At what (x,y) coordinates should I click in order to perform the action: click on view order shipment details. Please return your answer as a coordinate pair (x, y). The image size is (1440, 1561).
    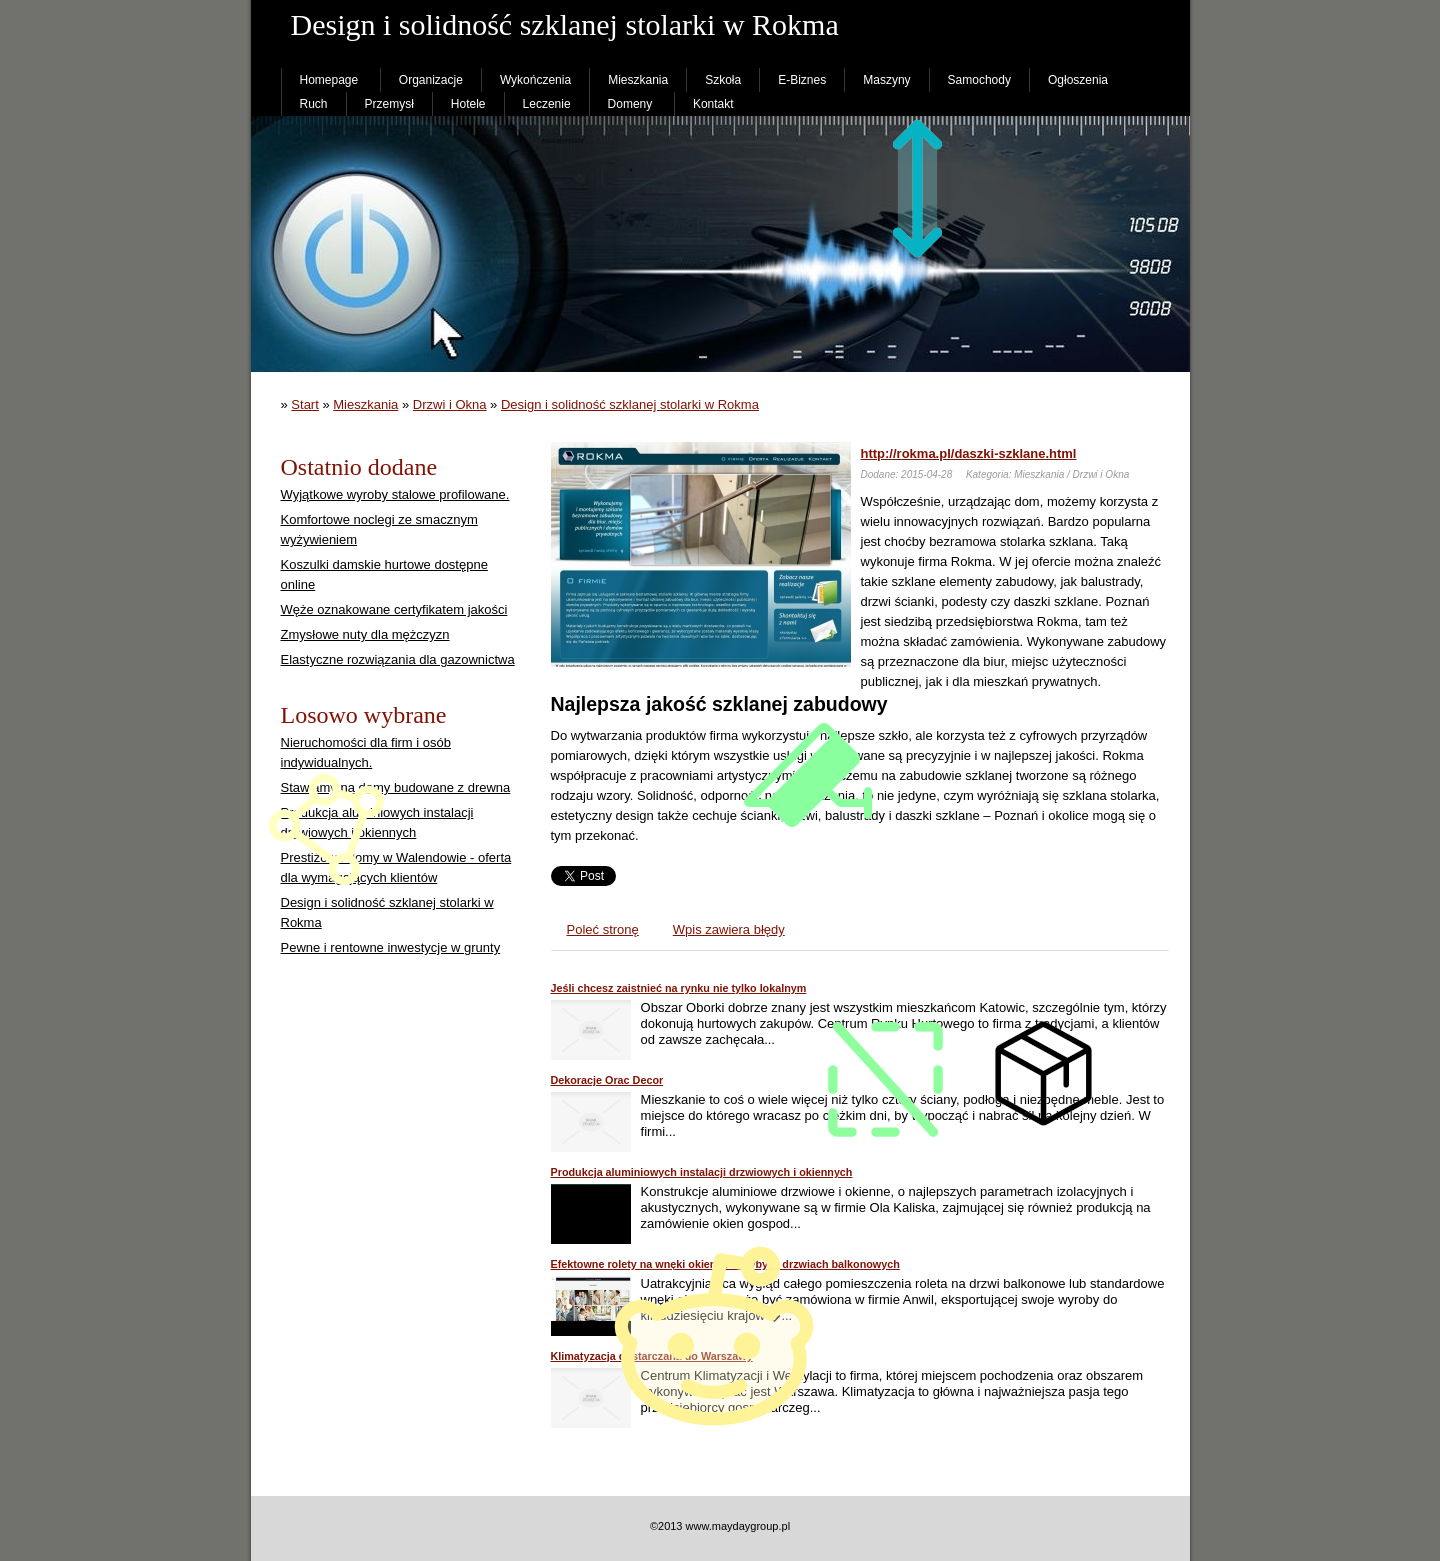
    Looking at the image, I should click on (1043, 1073).